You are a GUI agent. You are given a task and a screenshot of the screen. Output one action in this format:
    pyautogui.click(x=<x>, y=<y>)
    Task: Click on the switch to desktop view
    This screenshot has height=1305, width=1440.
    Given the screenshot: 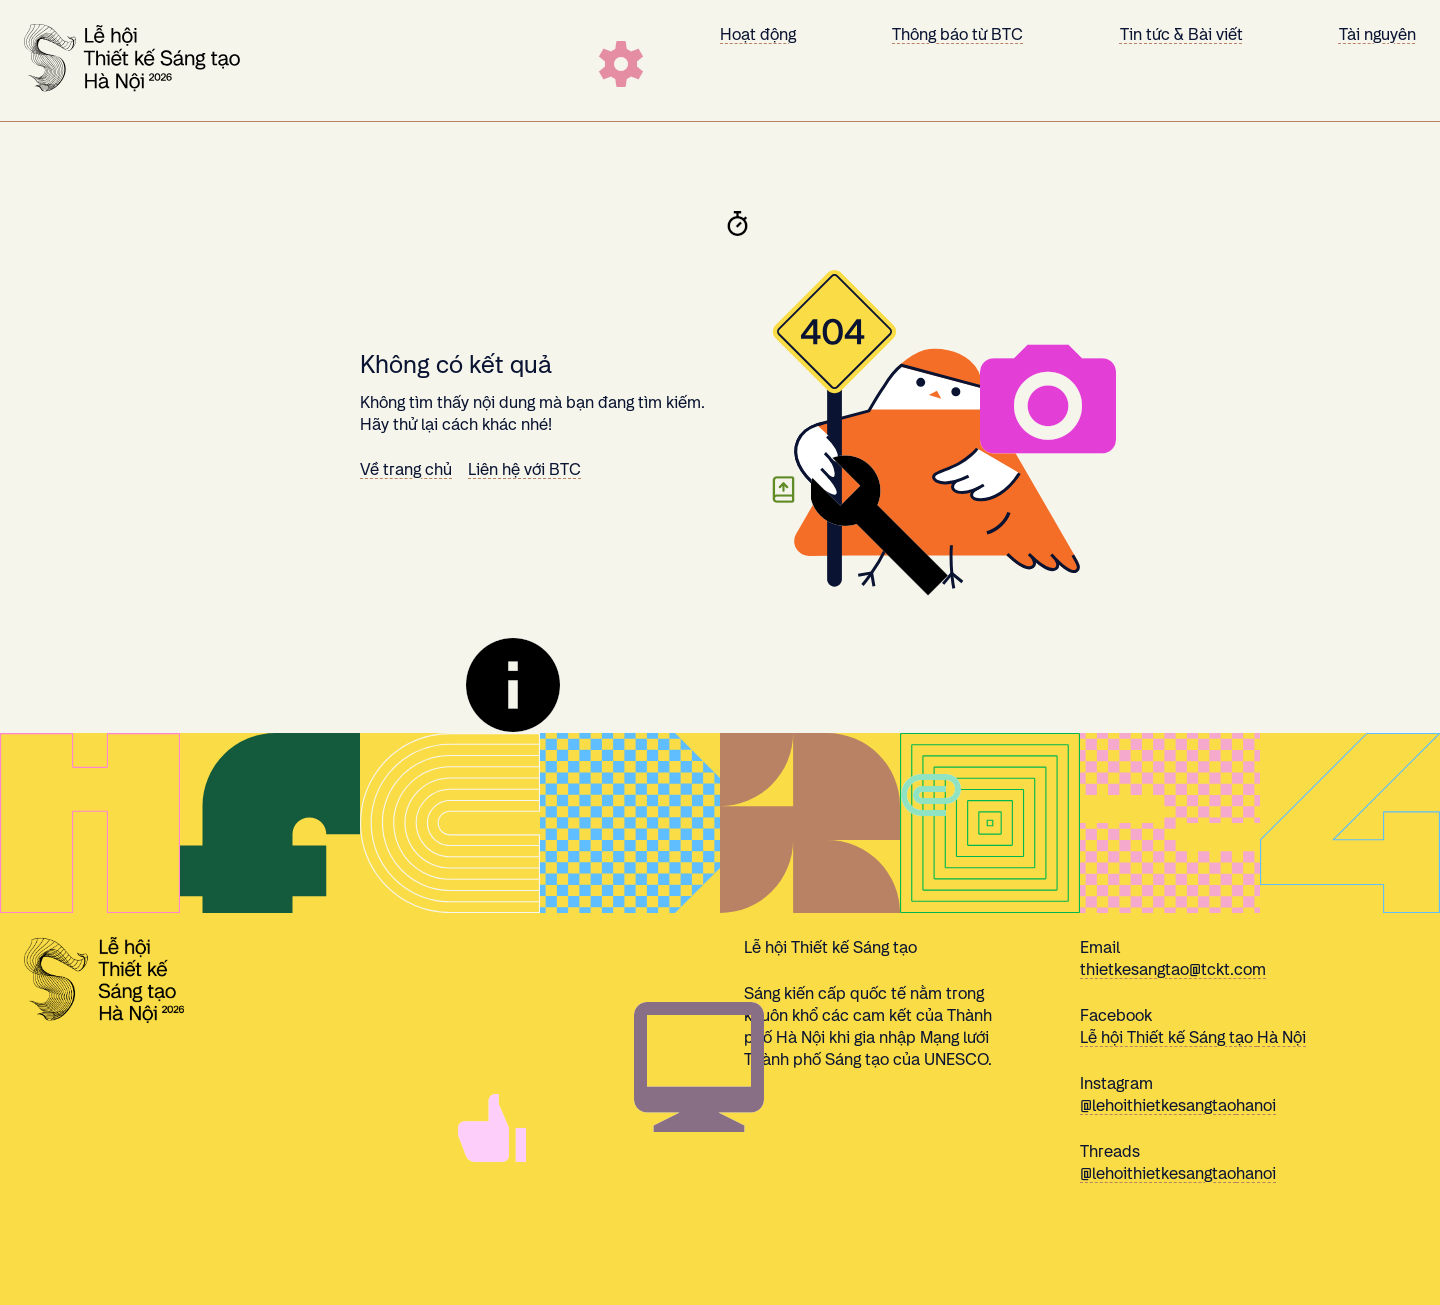 What is the action you would take?
    pyautogui.click(x=699, y=1067)
    